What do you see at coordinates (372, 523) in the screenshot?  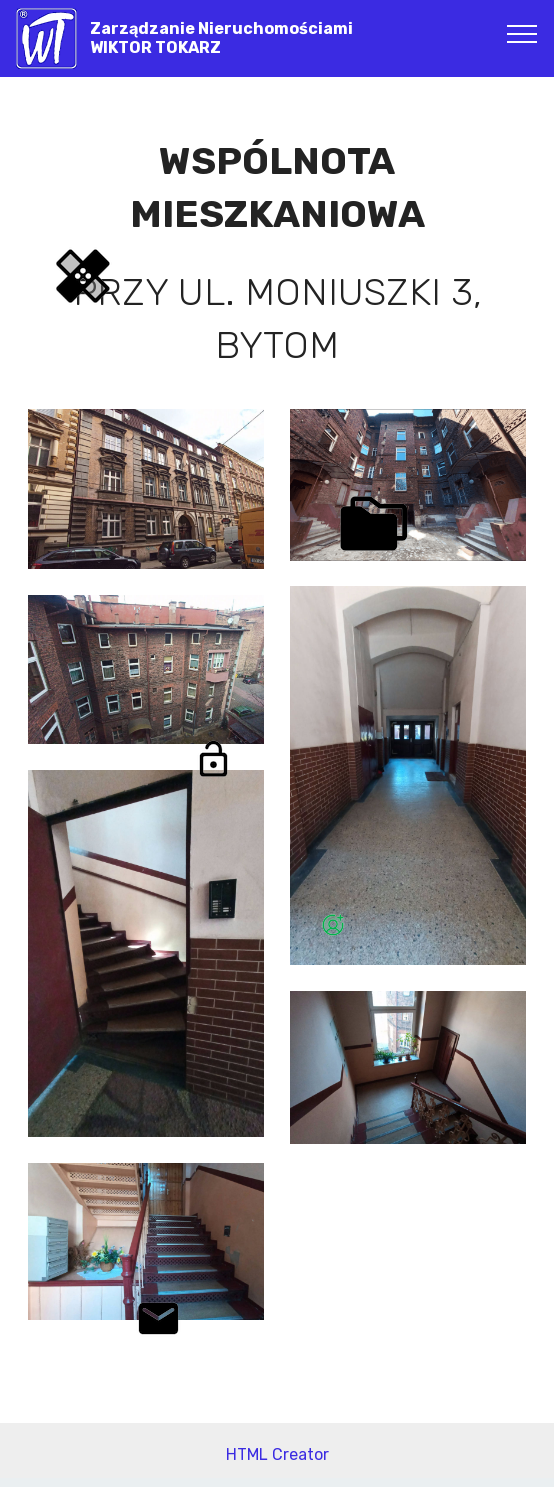 I see `browse all folders` at bounding box center [372, 523].